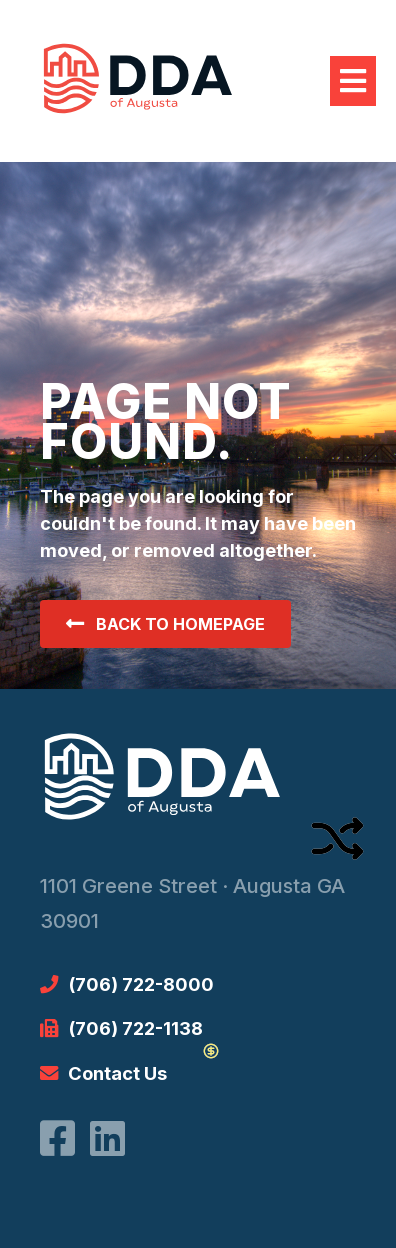  What do you see at coordinates (336, 838) in the screenshot?
I see `shuffle playlist or queue order` at bounding box center [336, 838].